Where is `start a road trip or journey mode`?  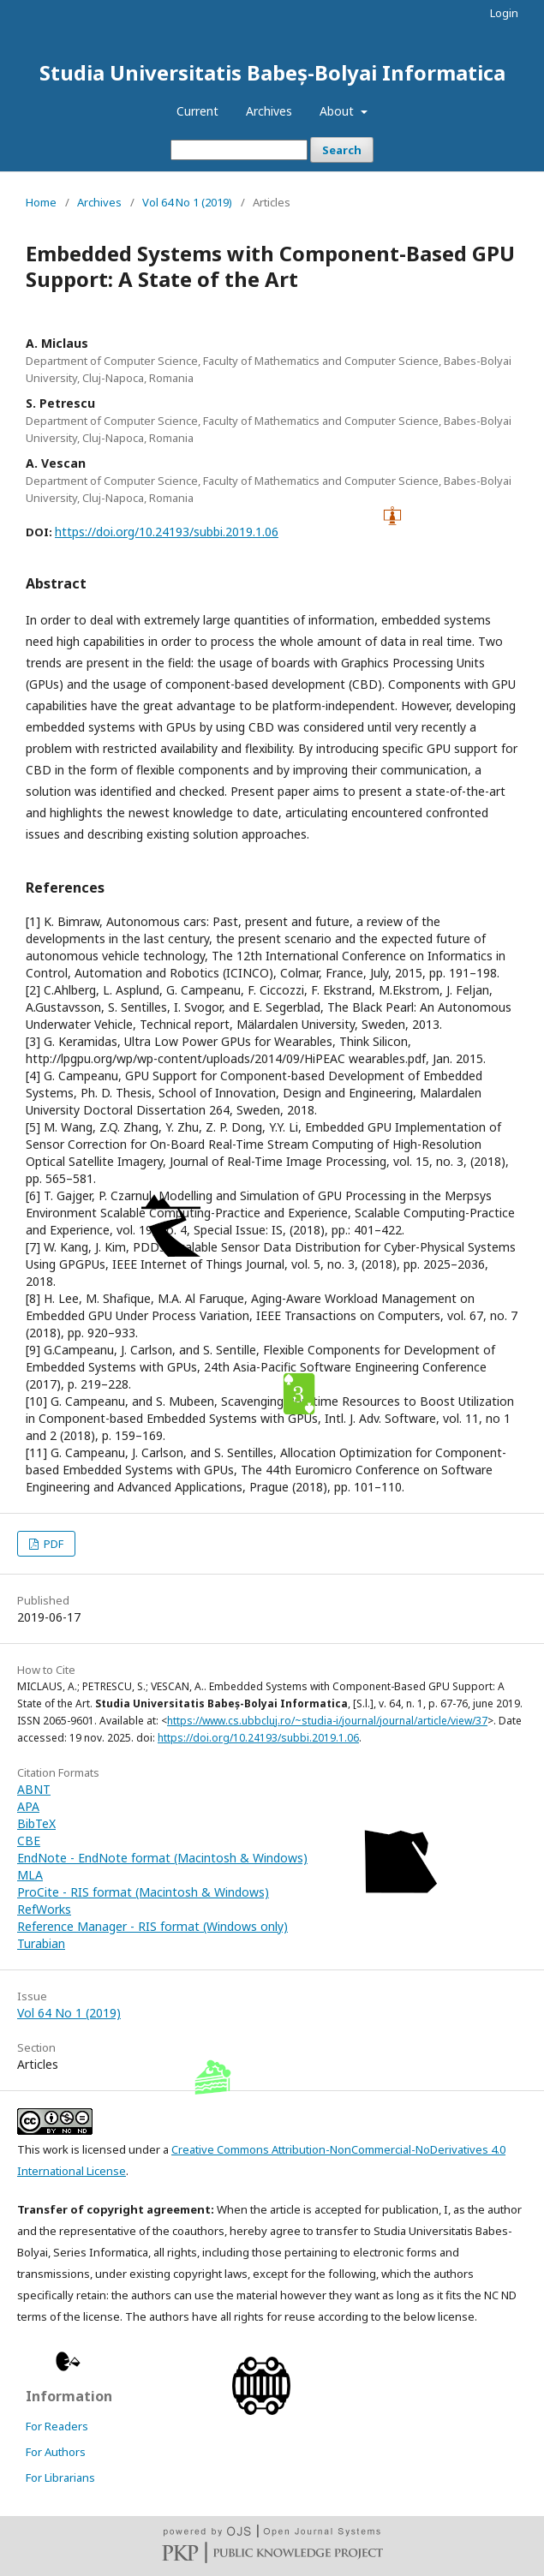
start a road trip or journey mode is located at coordinates (170, 1225).